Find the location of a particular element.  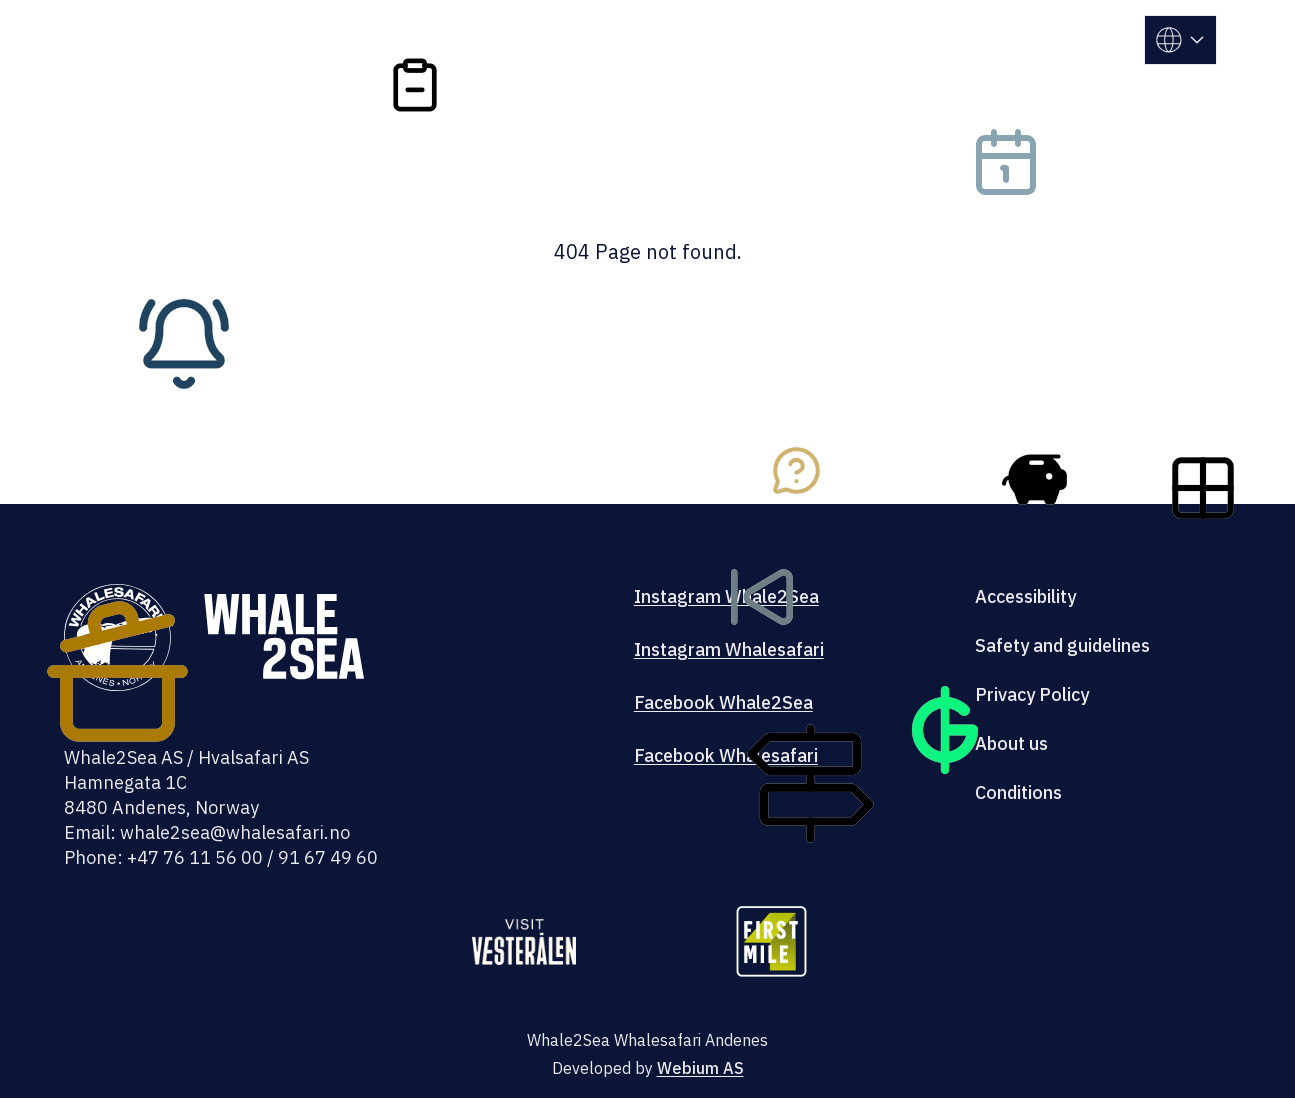

view savings or financial goals is located at coordinates (1035, 479).